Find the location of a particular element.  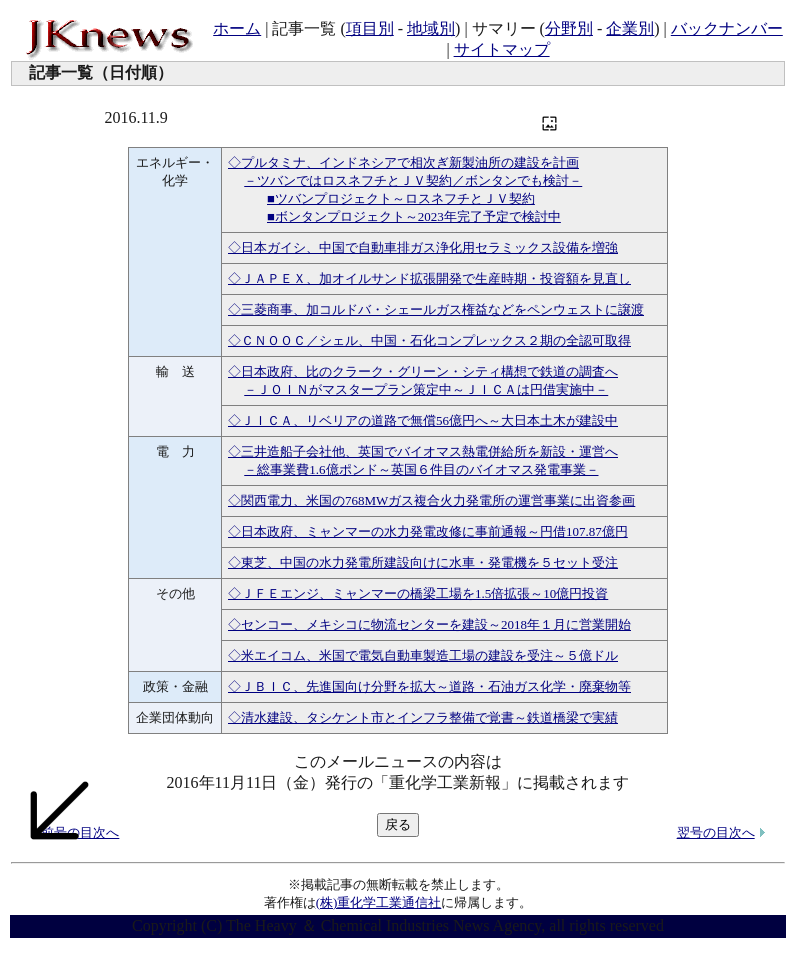

navigate to the bottom-left or previous section is located at coordinates (59, 810).